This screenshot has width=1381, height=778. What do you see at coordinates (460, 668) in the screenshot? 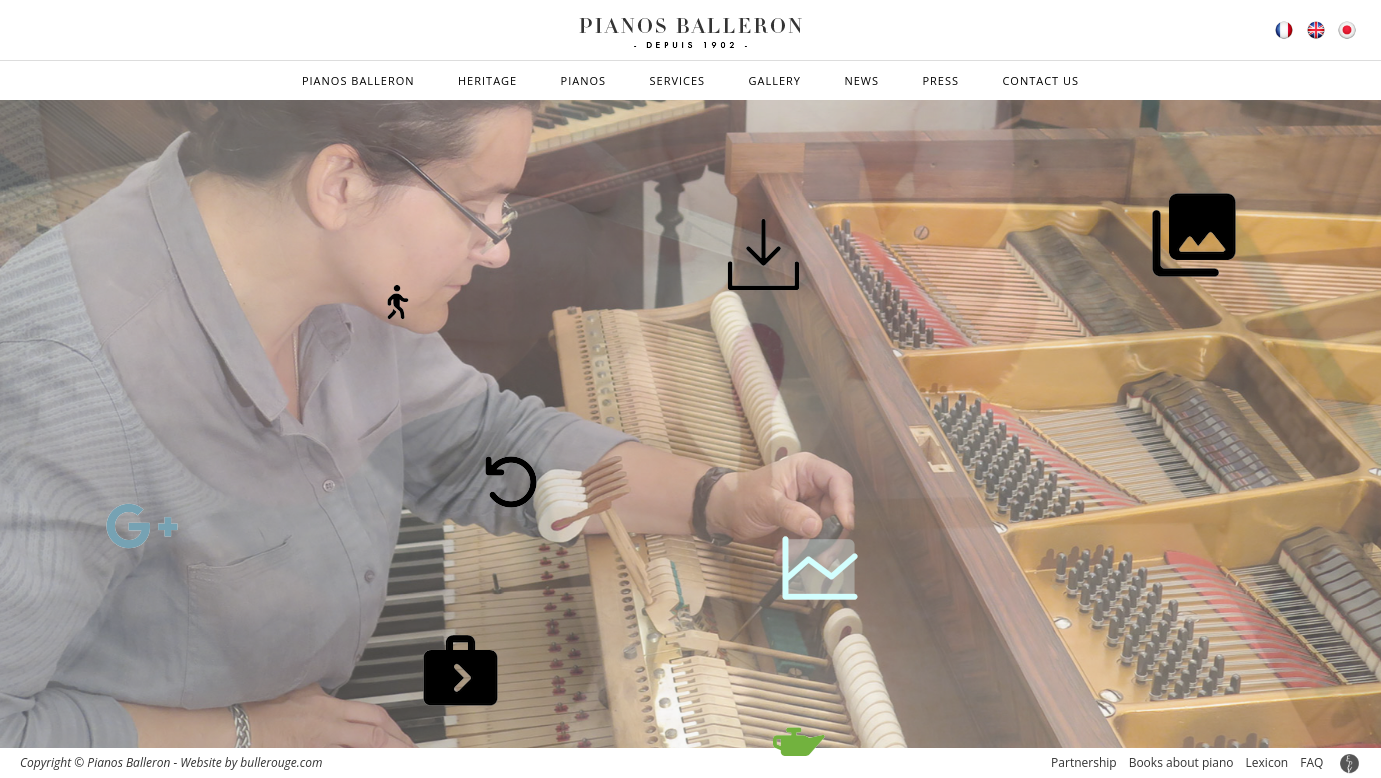
I see `schedule task for next week` at bounding box center [460, 668].